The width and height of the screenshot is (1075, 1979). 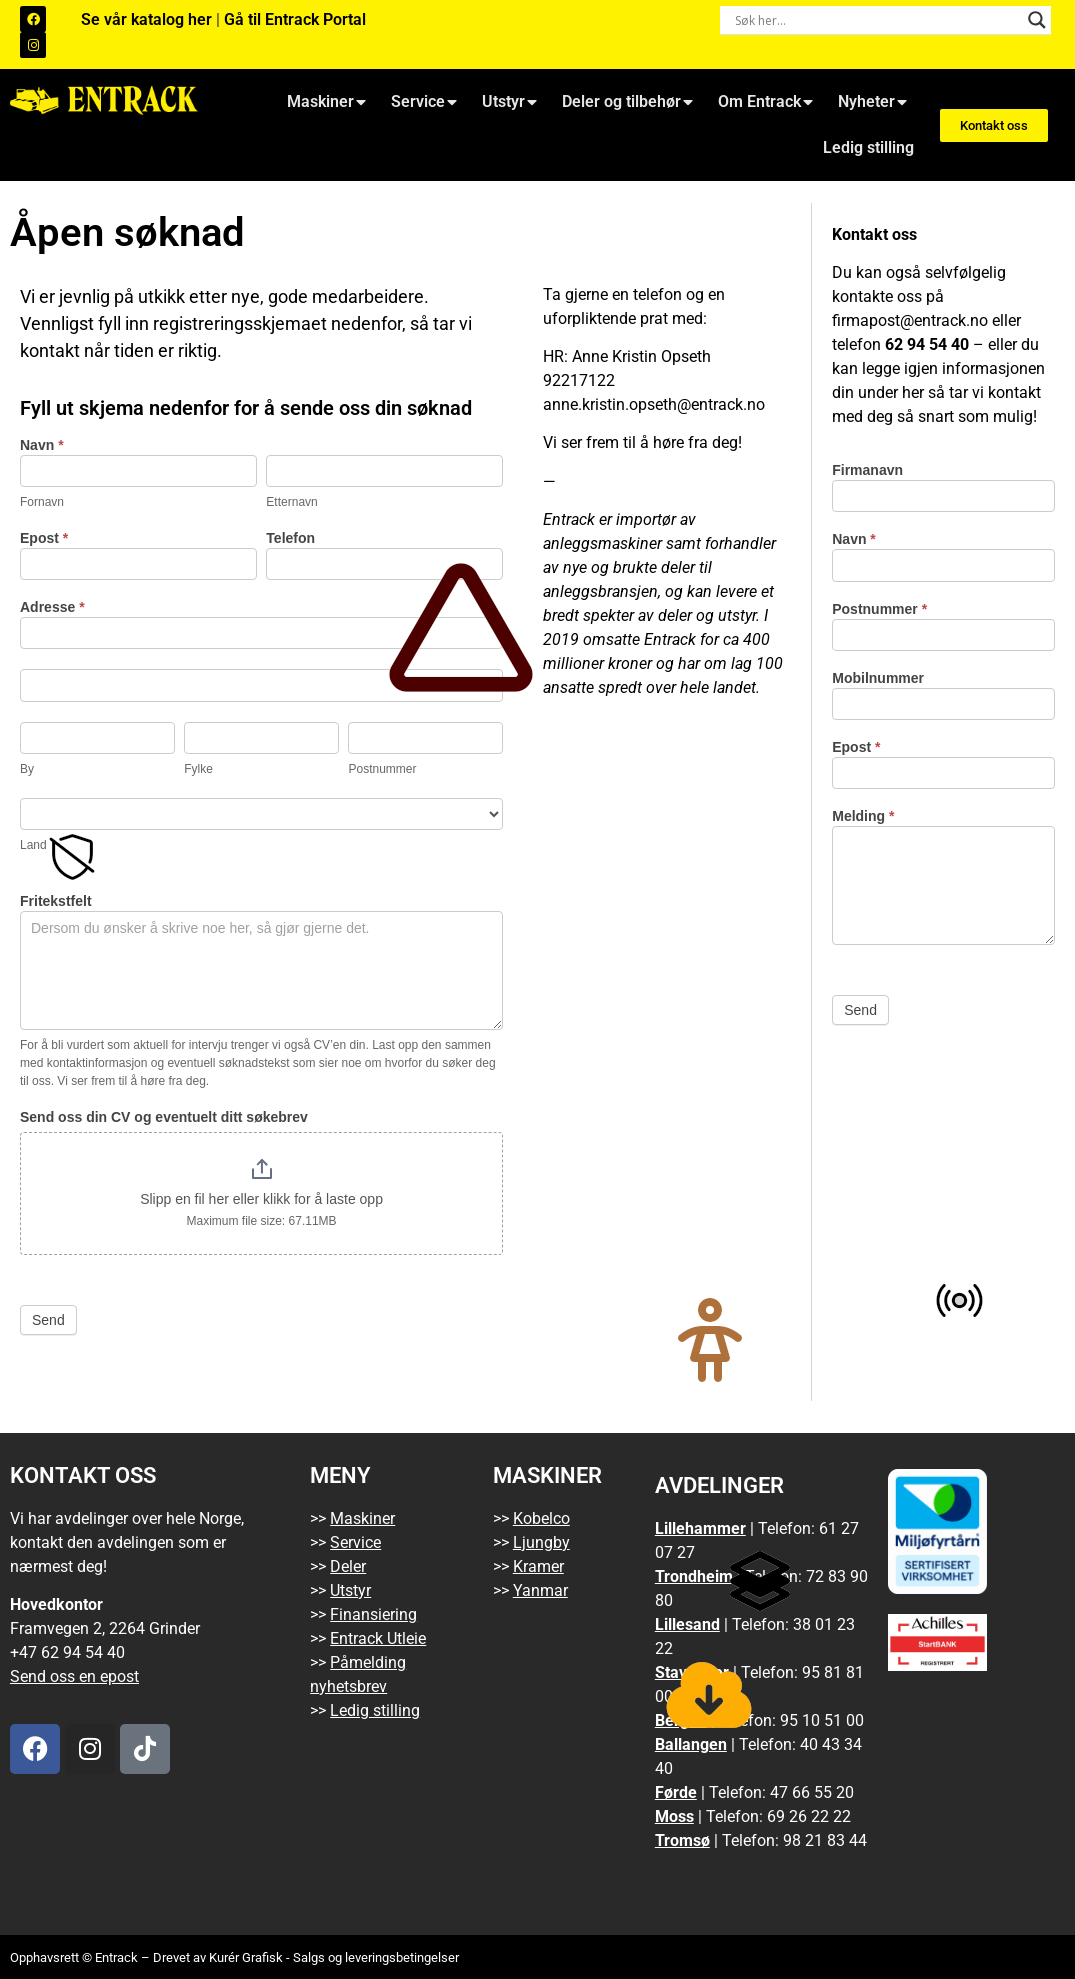 What do you see at coordinates (72, 856) in the screenshot?
I see `security or protection is disabled` at bounding box center [72, 856].